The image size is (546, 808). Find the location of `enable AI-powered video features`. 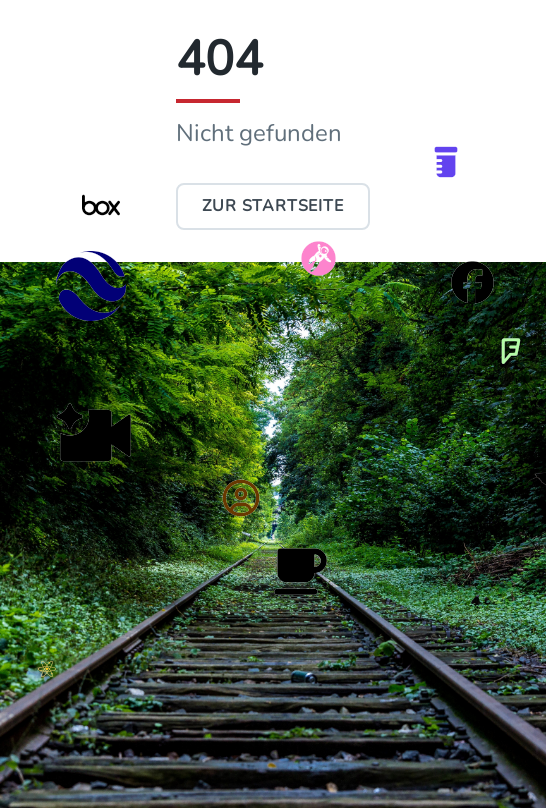

enable AI-powered video features is located at coordinates (95, 435).